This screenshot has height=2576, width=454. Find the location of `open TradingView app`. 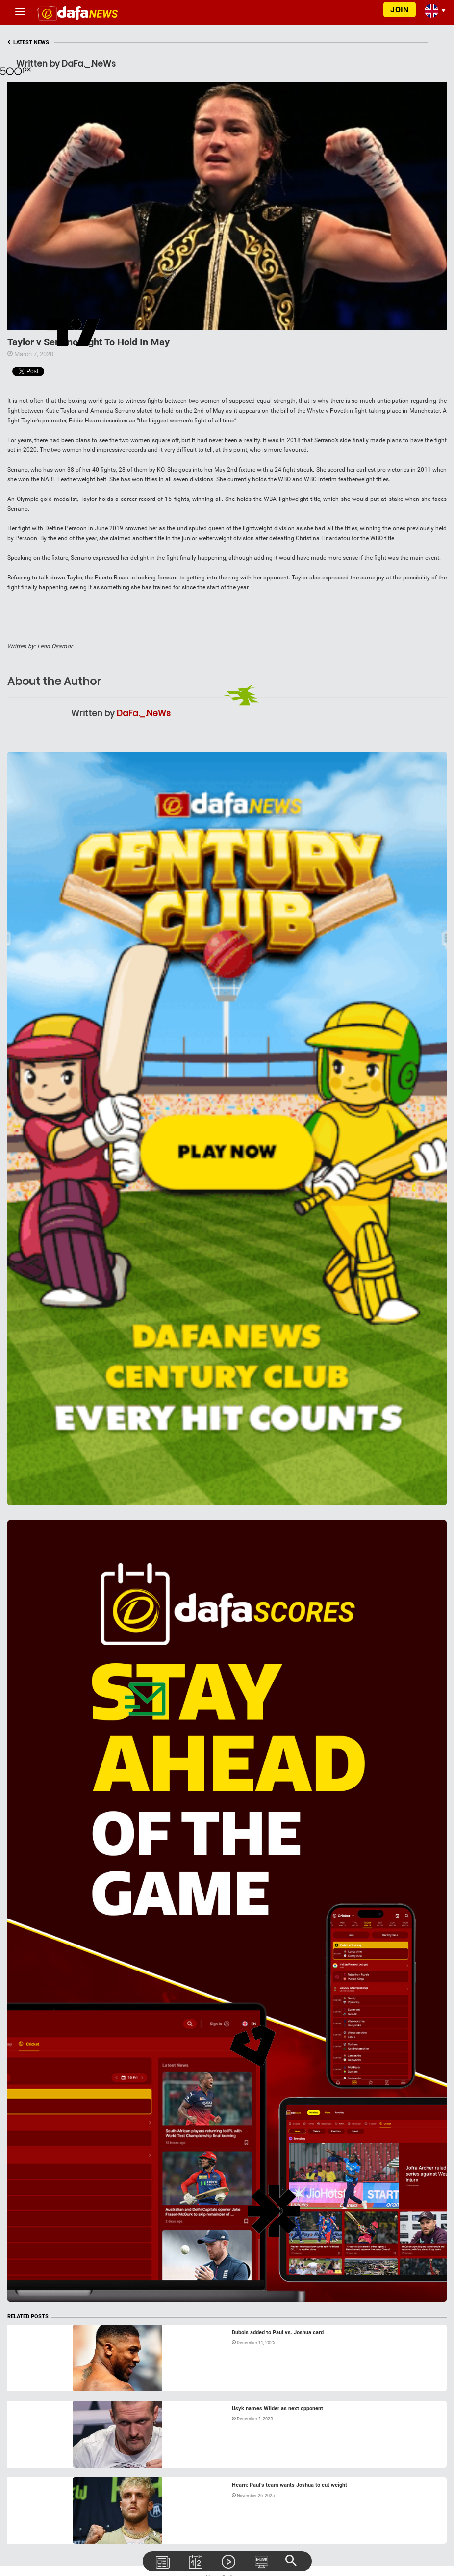

open TradingView app is located at coordinates (73, 333).